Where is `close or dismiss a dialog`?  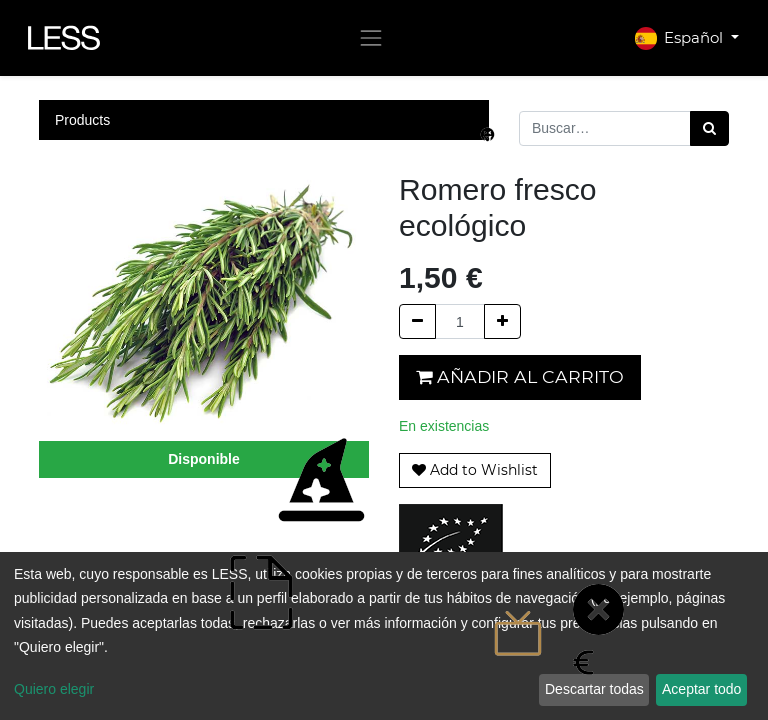 close or dismiss a dialog is located at coordinates (598, 609).